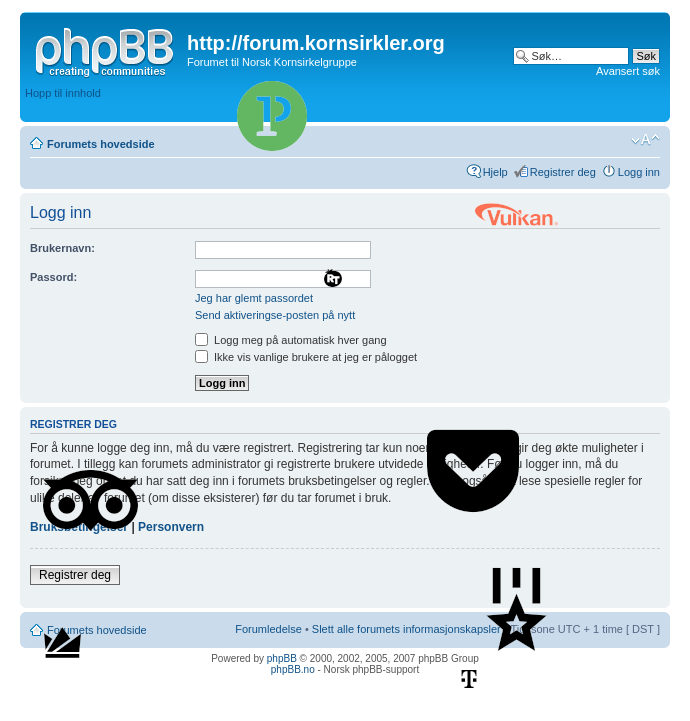  I want to click on save to pocket for later reading, so click(473, 471).